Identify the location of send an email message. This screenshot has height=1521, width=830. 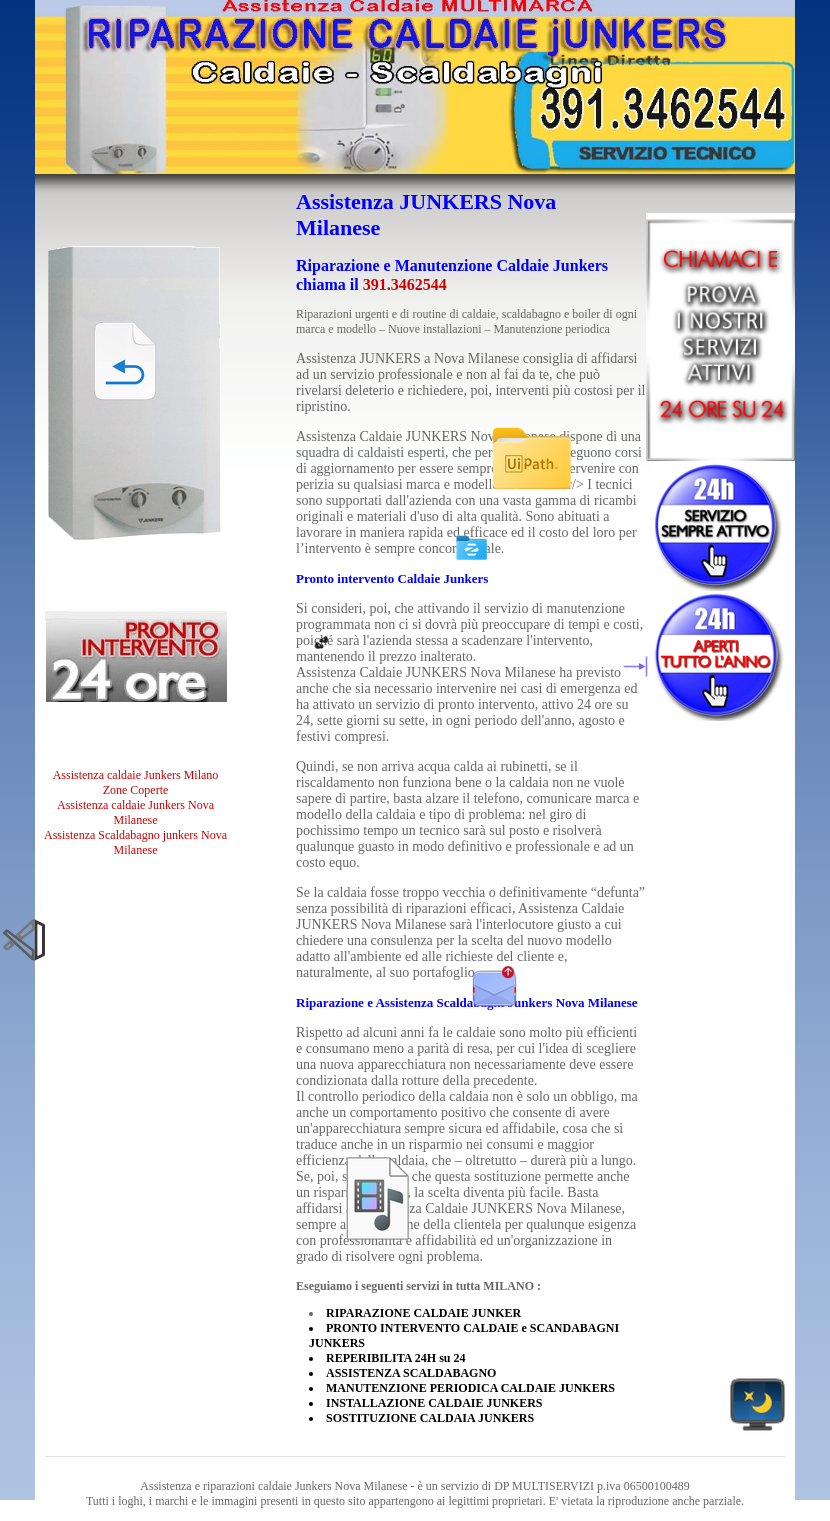
(494, 988).